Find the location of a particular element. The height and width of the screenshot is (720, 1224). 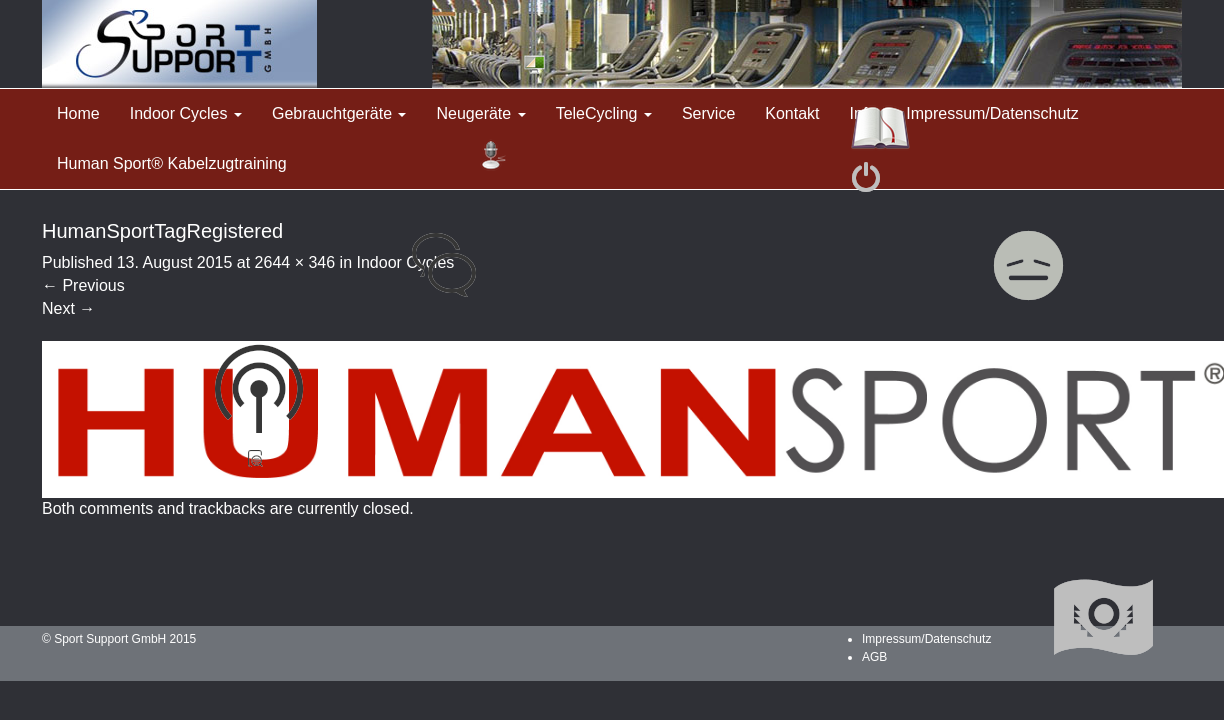

open the dictionary application is located at coordinates (880, 123).